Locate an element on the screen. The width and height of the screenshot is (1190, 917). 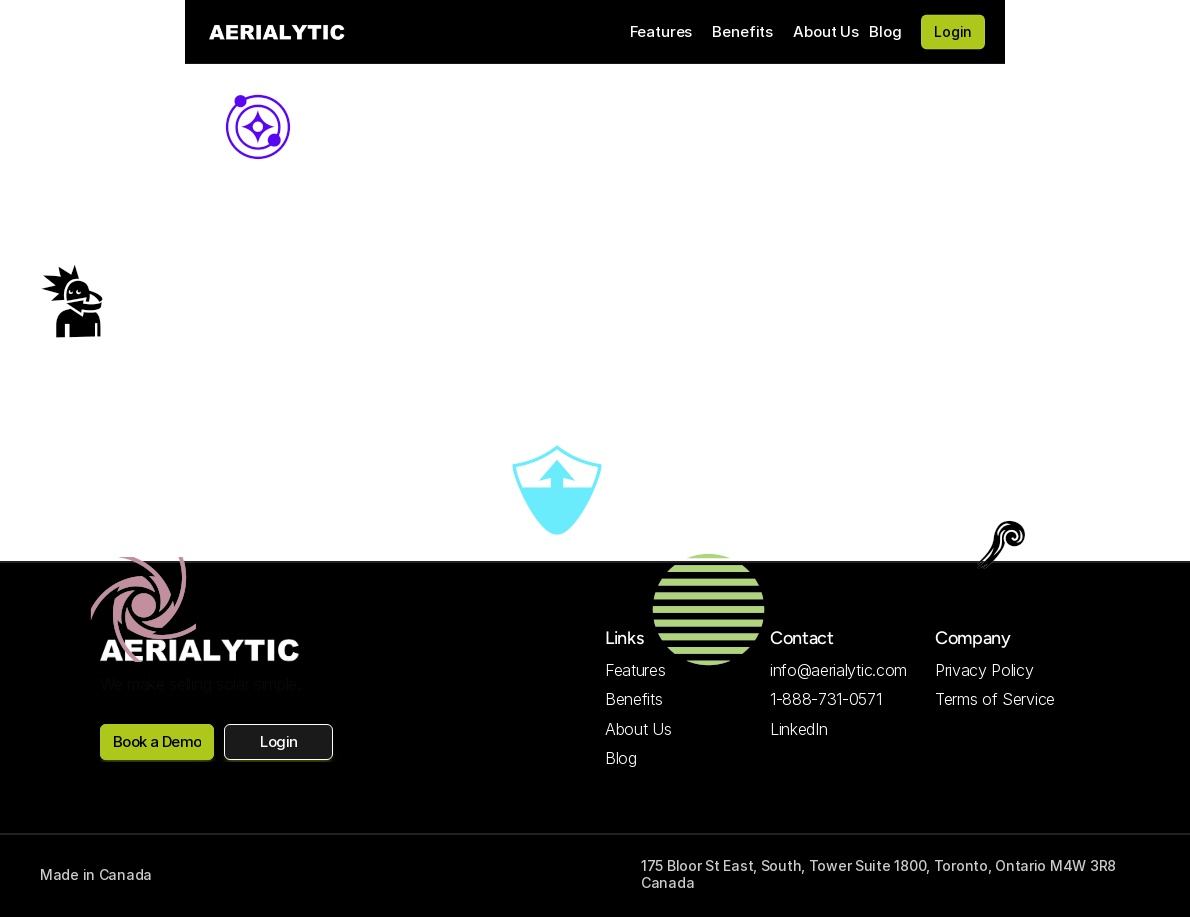
select wizard or mage character class is located at coordinates (1001, 544).